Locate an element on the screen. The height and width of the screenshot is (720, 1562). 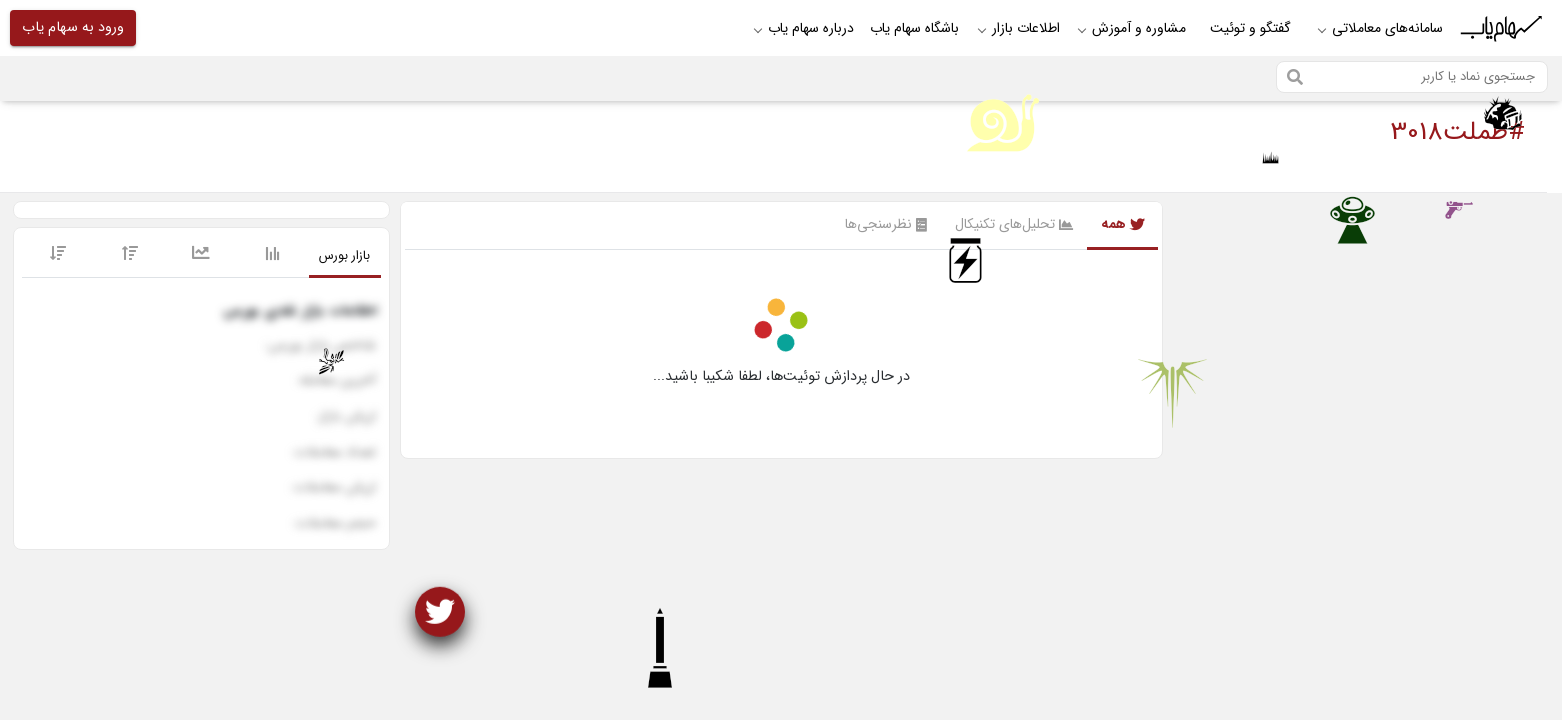
access sci-fi or space-themed games is located at coordinates (1352, 220).